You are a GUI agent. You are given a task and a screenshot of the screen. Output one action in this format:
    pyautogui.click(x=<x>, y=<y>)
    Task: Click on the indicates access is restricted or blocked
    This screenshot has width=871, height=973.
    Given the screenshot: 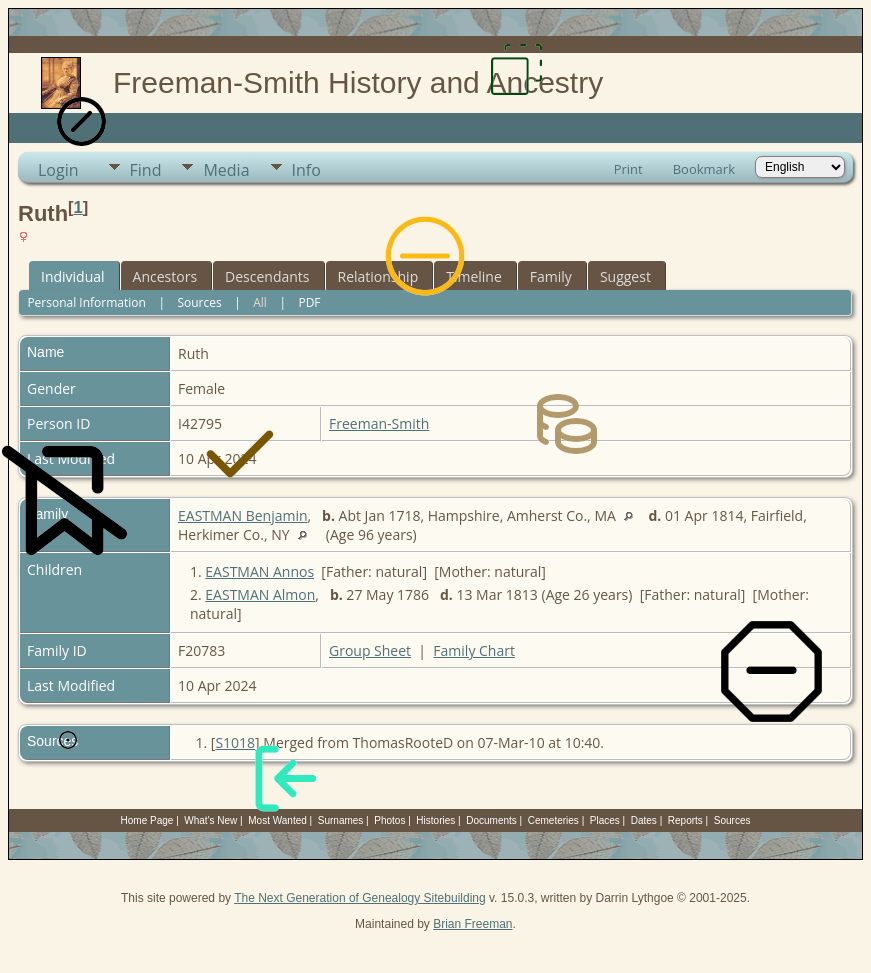 What is the action you would take?
    pyautogui.click(x=425, y=256)
    